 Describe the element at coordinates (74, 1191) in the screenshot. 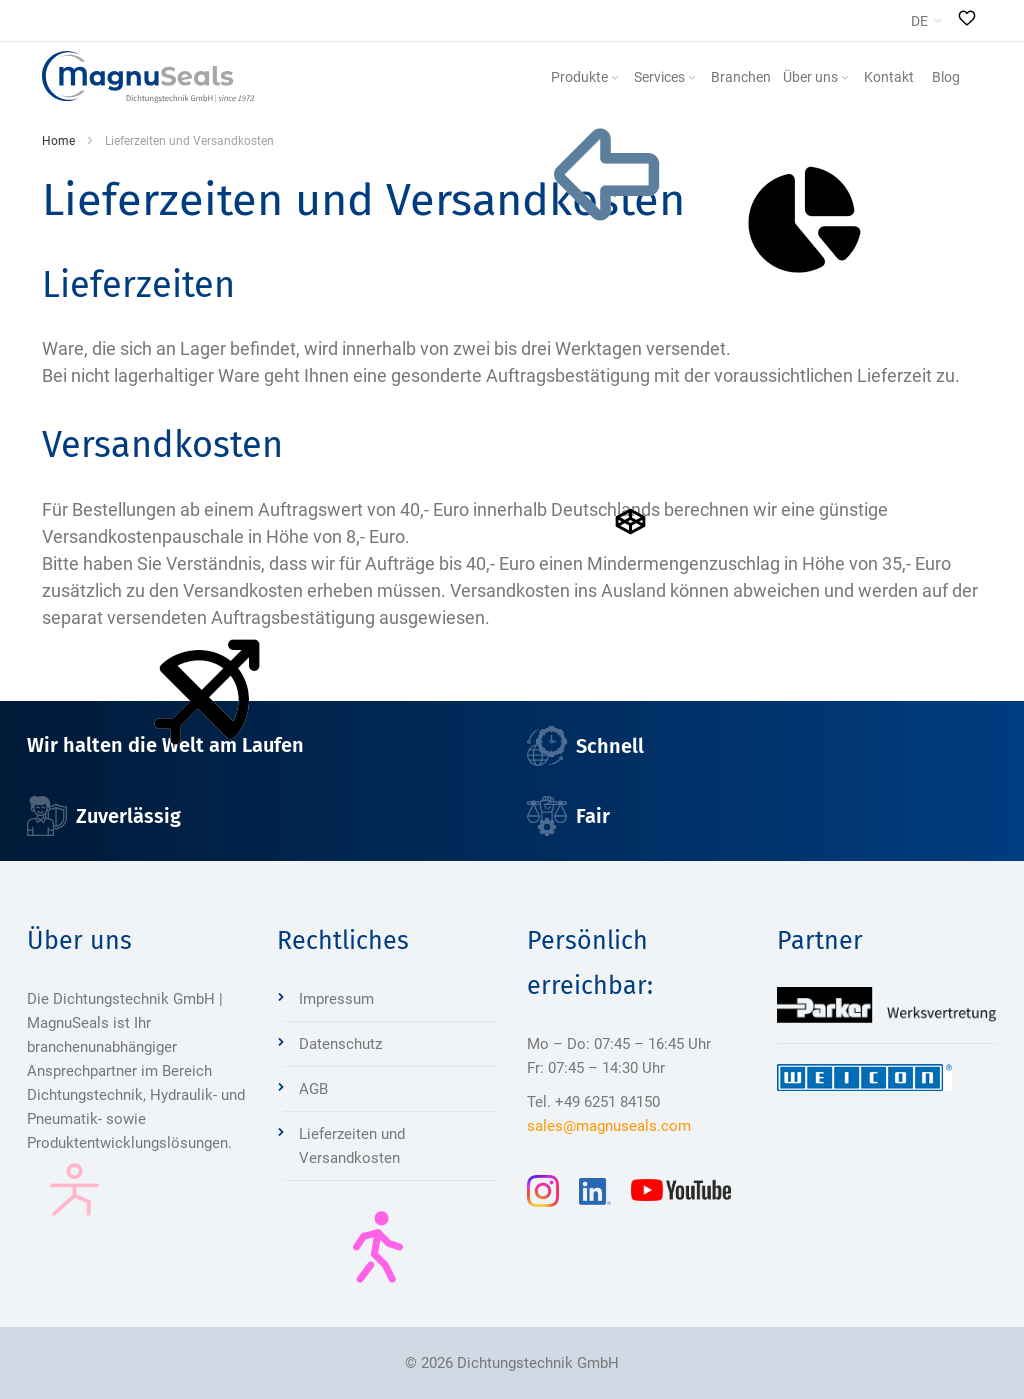

I see `access tai chi or meditation exercises` at that location.